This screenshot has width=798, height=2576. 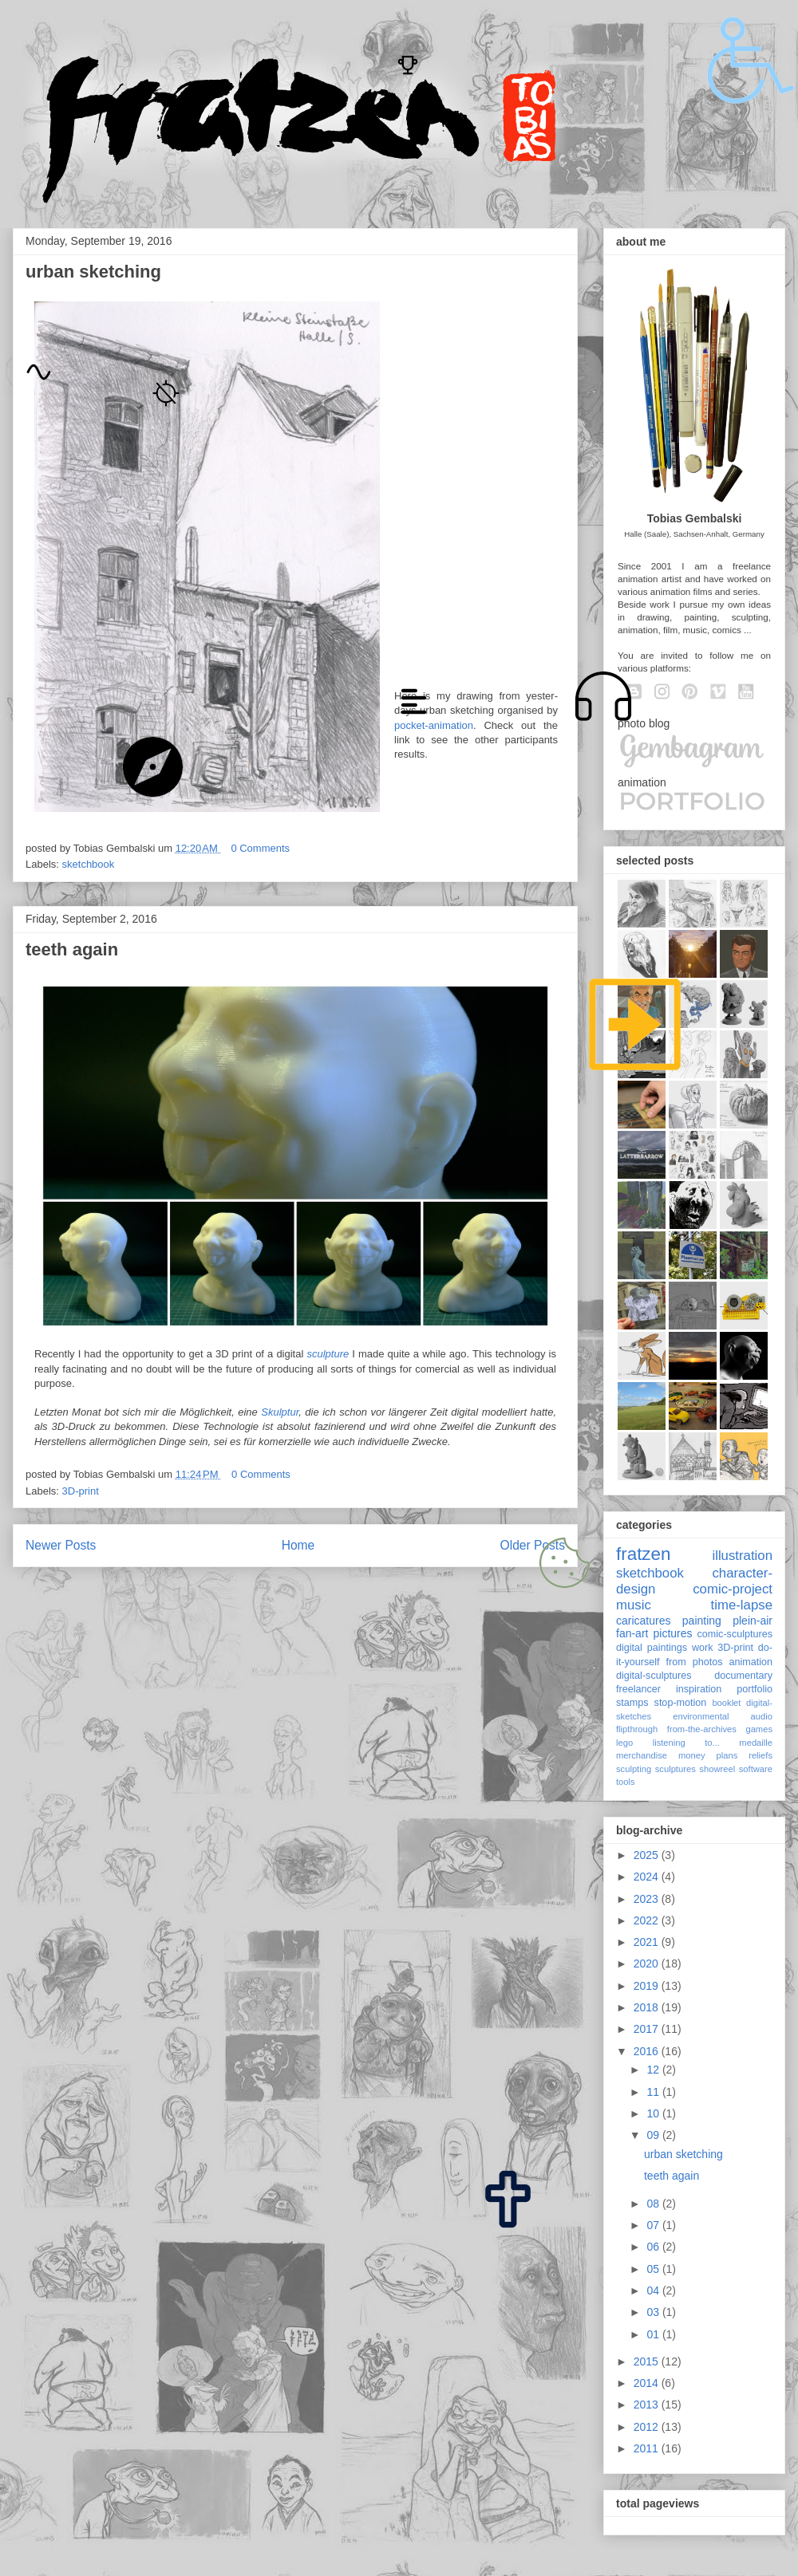 What do you see at coordinates (564, 1562) in the screenshot?
I see `manage cookie preferences and privacy settings` at bounding box center [564, 1562].